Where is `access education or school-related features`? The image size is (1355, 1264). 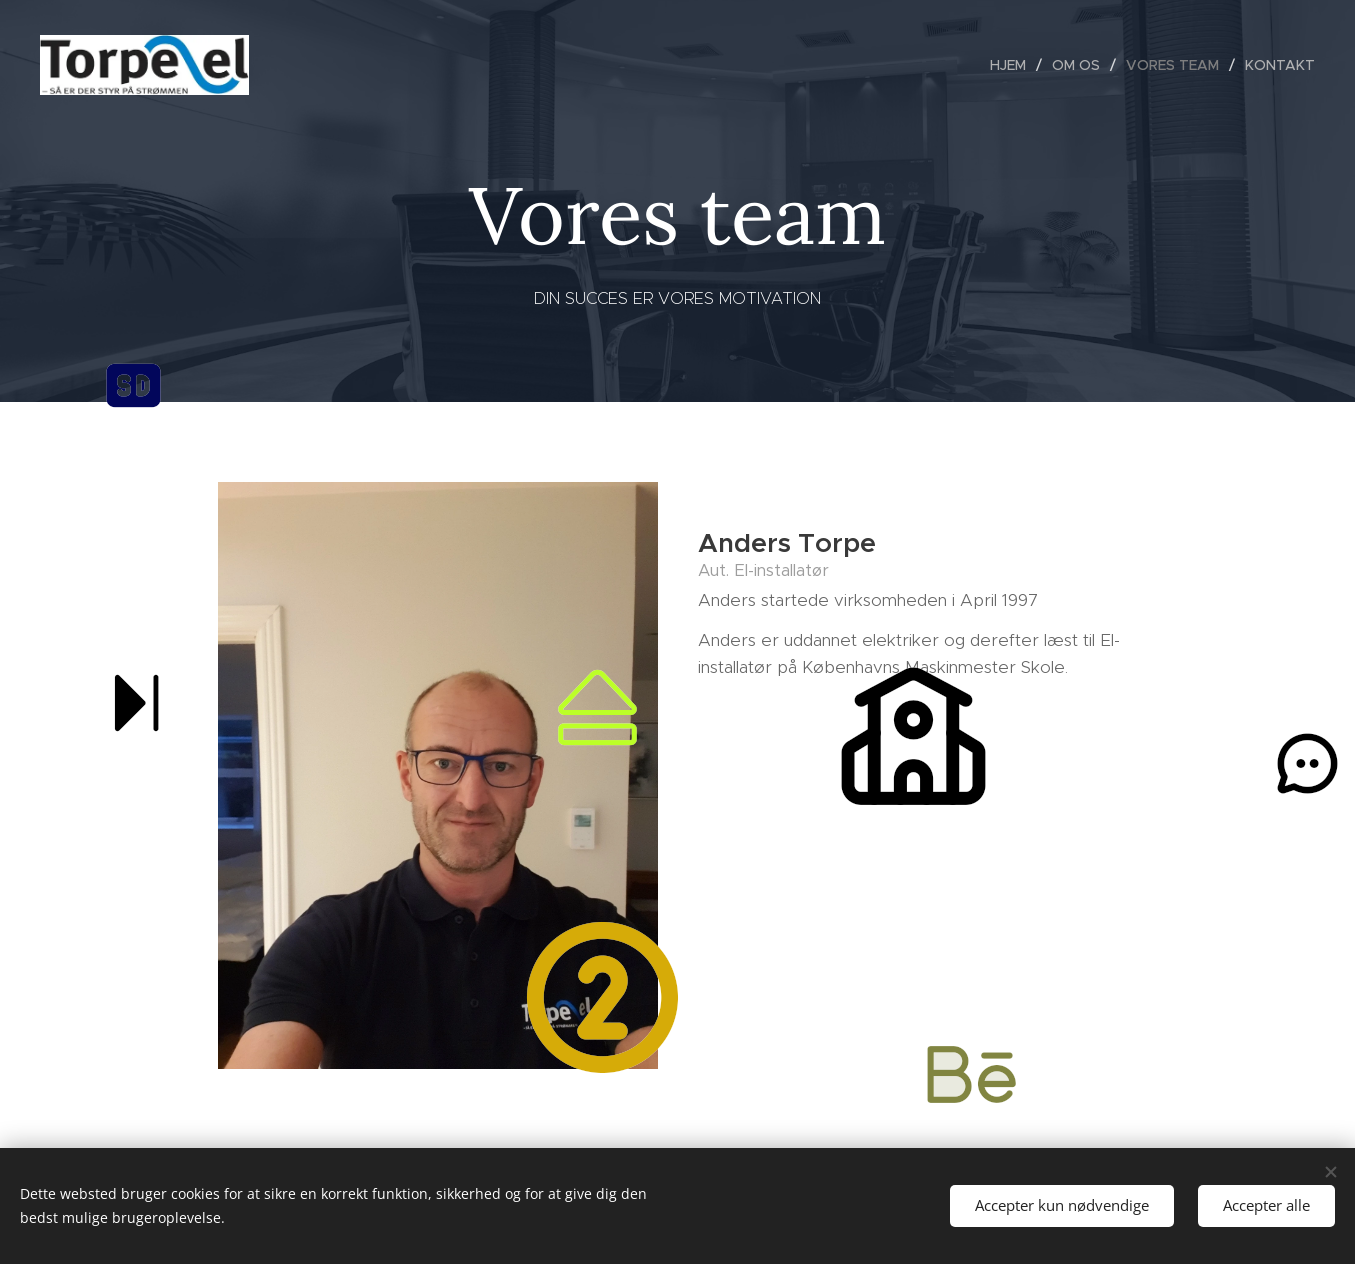
access education or school-related features is located at coordinates (913, 739).